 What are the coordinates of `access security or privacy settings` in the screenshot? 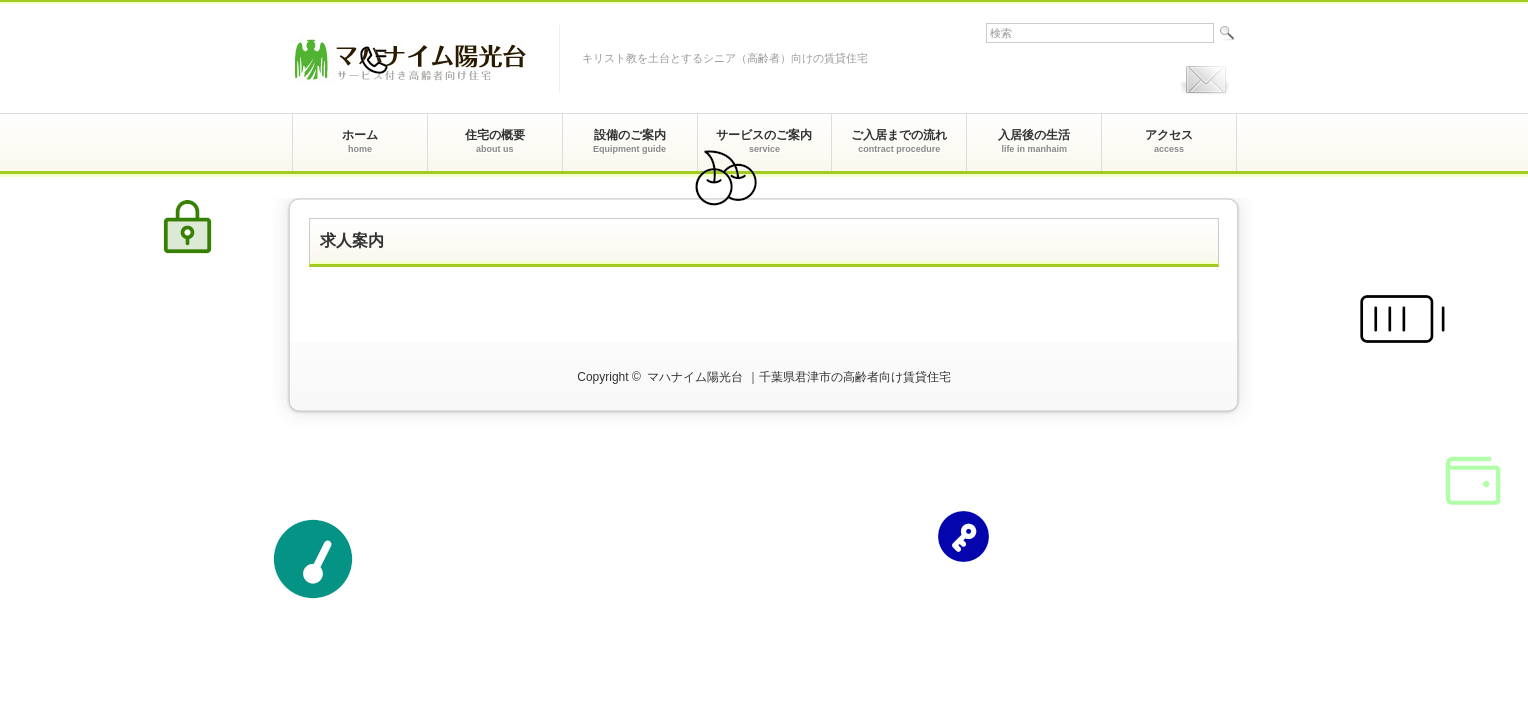 It's located at (187, 229).